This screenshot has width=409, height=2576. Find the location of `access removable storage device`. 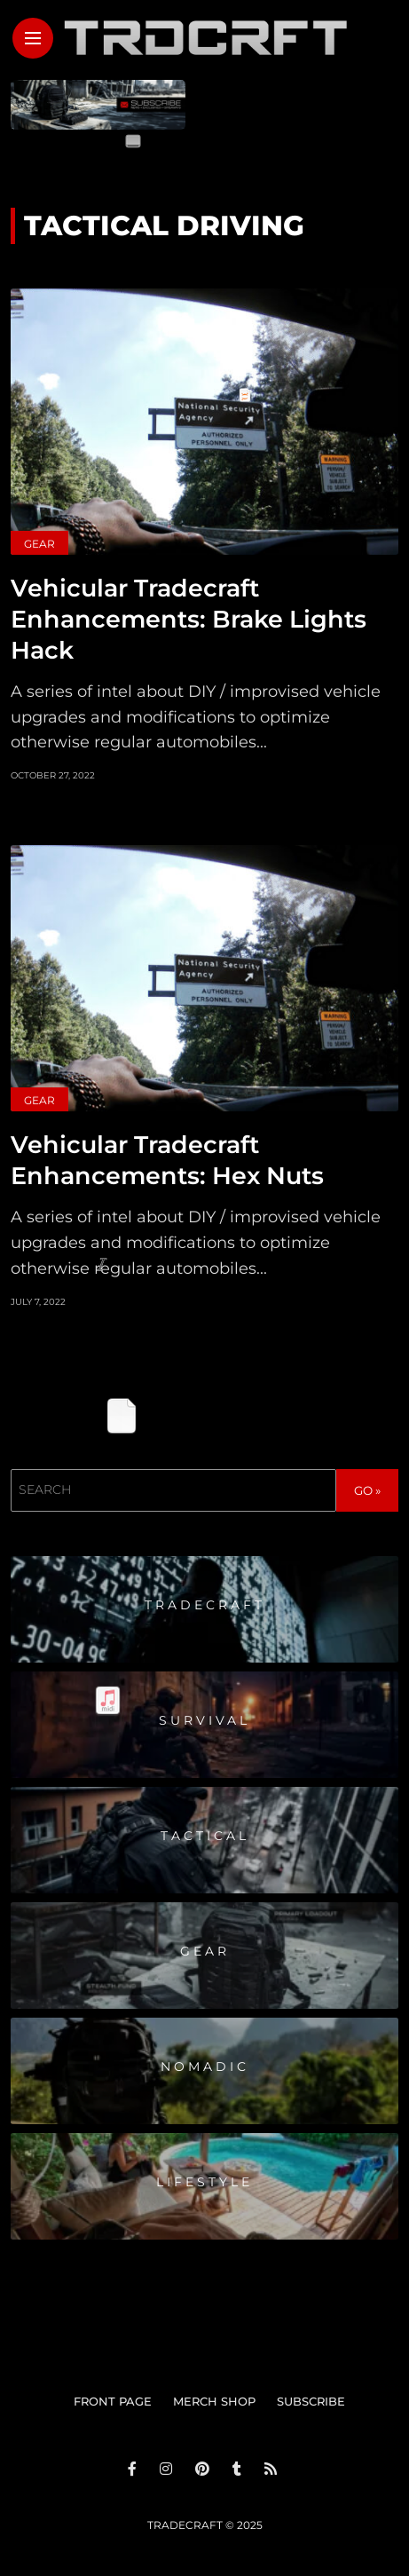

access removable storage device is located at coordinates (133, 141).